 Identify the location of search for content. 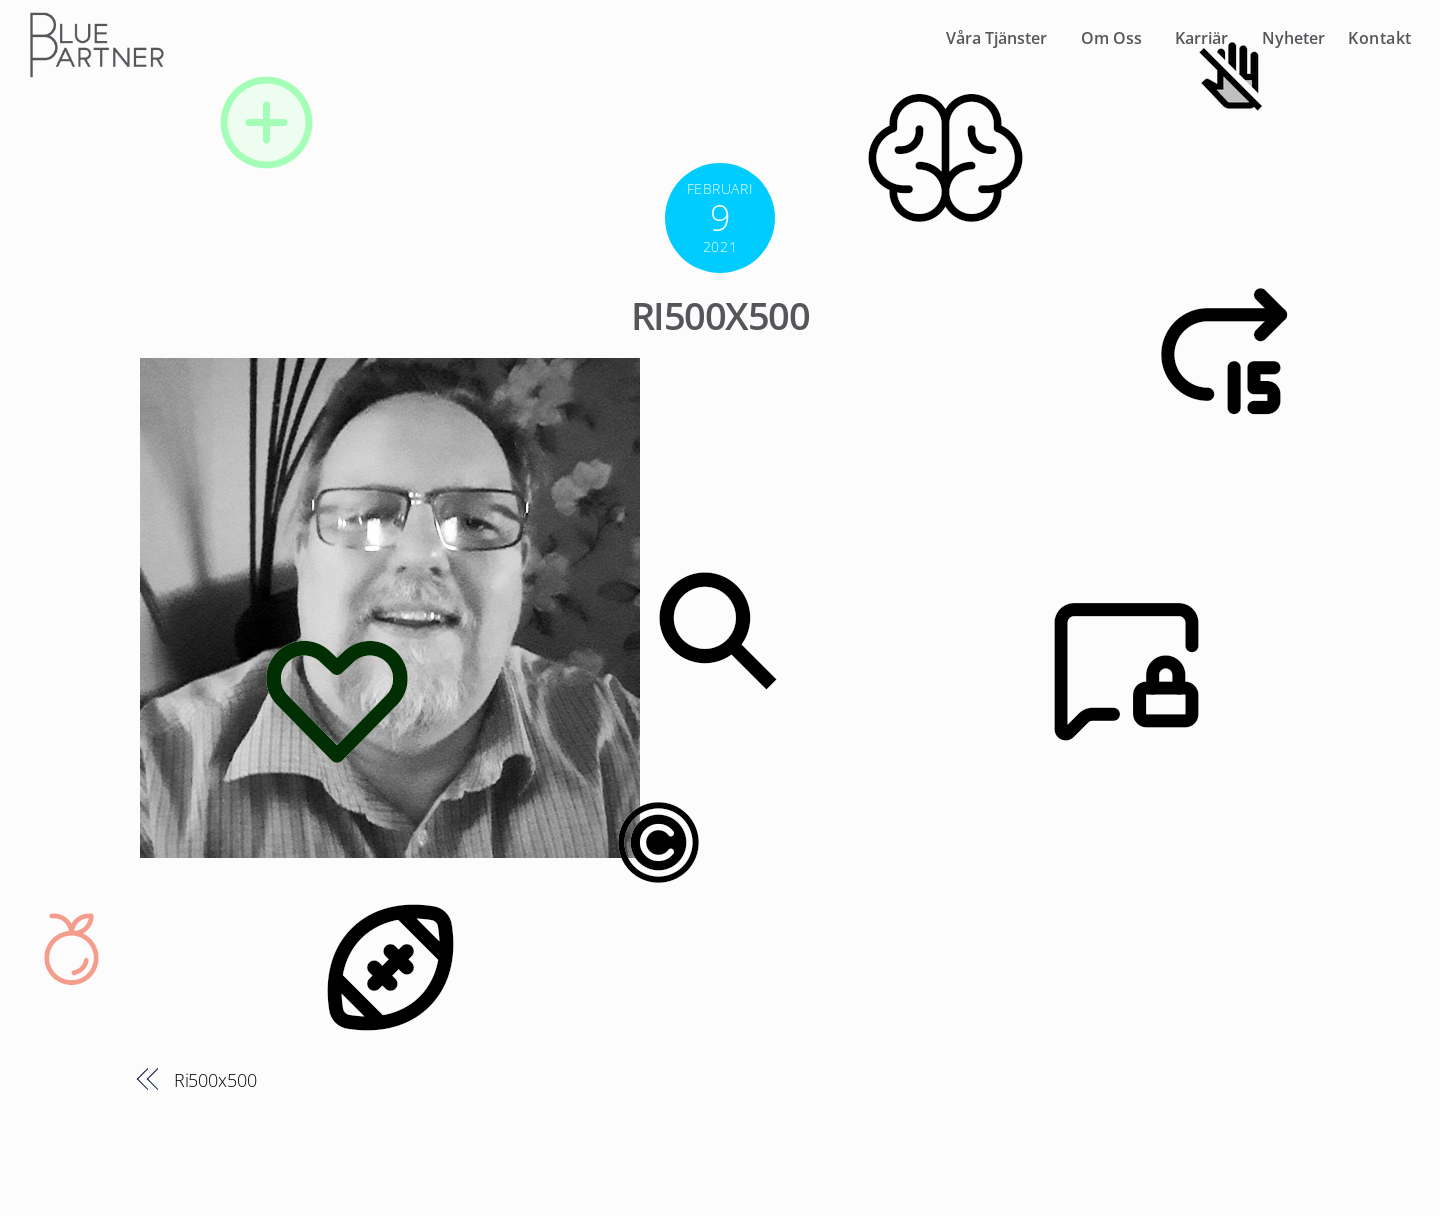
(718, 631).